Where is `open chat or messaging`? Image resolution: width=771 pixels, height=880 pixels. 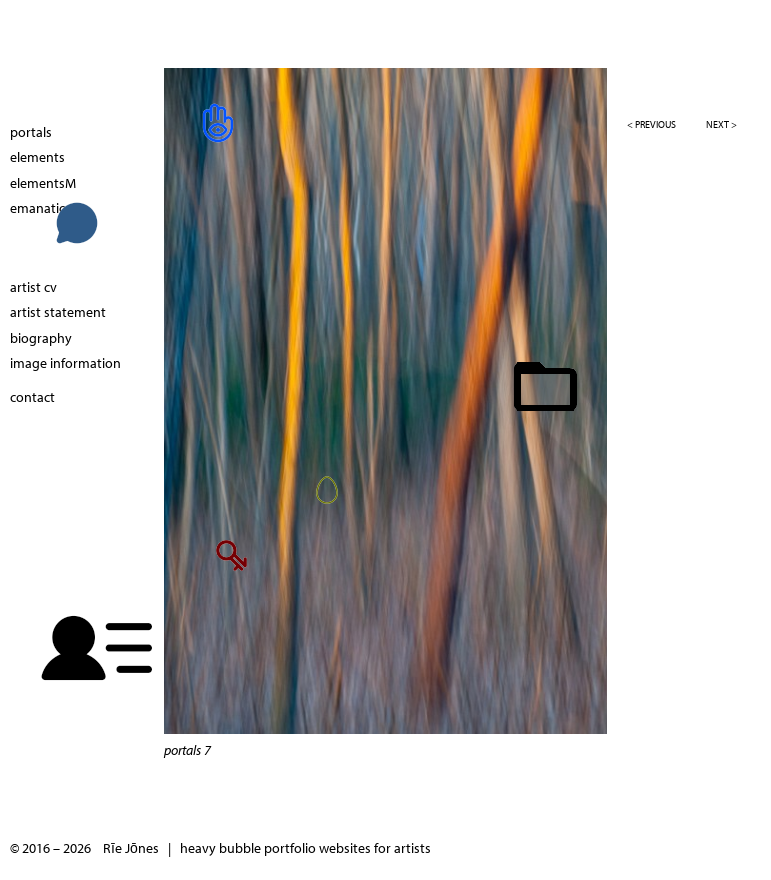 open chat or messaging is located at coordinates (77, 223).